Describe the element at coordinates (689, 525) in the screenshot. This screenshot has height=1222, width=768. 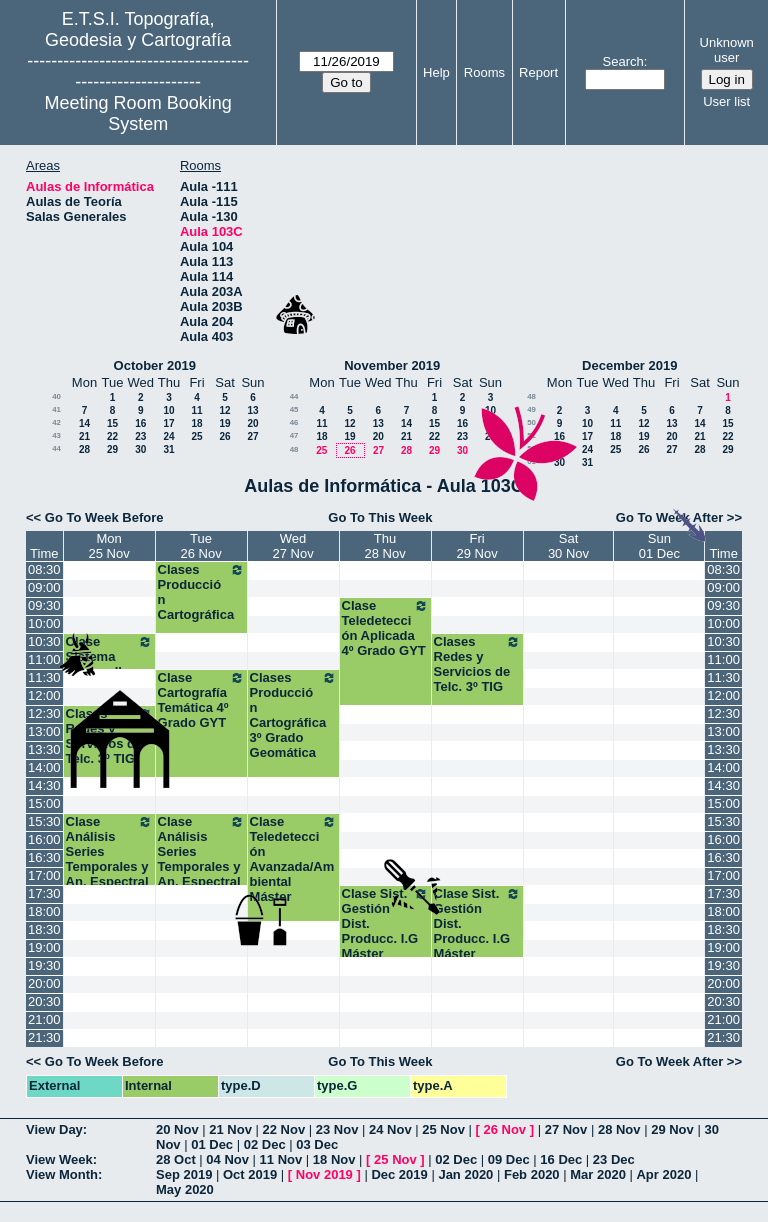
I see `select a barbed arrow projectile type` at that location.